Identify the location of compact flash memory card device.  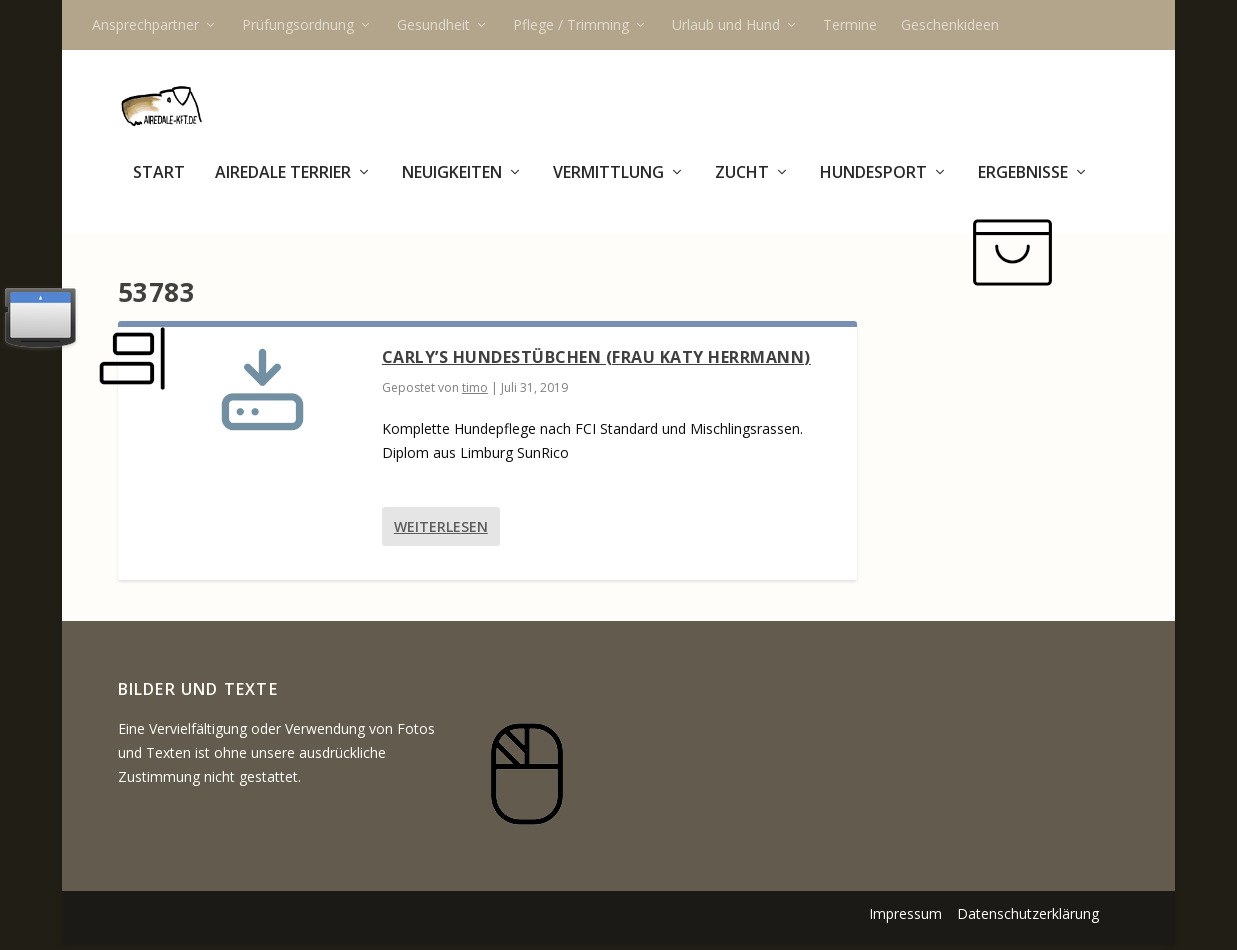
(40, 318).